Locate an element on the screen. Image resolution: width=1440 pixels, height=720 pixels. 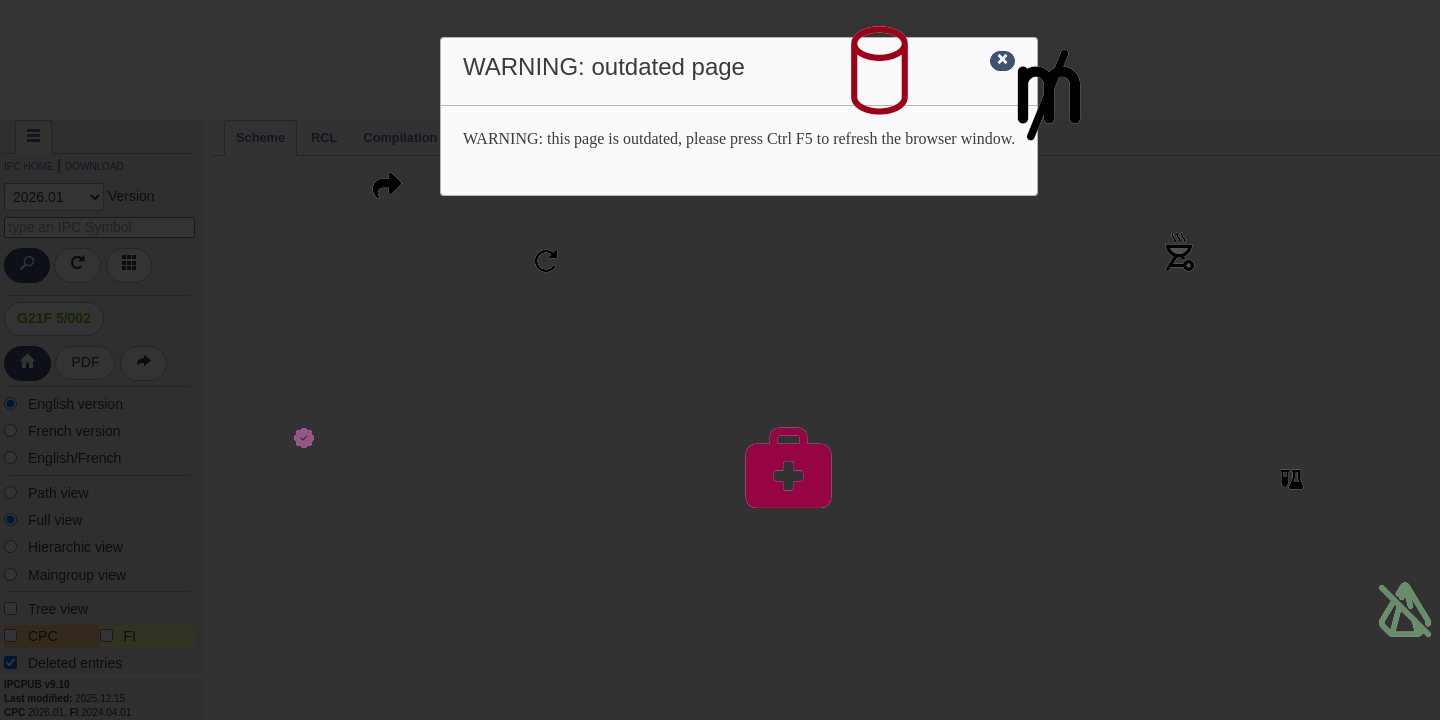
access medical records or health information is located at coordinates (788, 470).